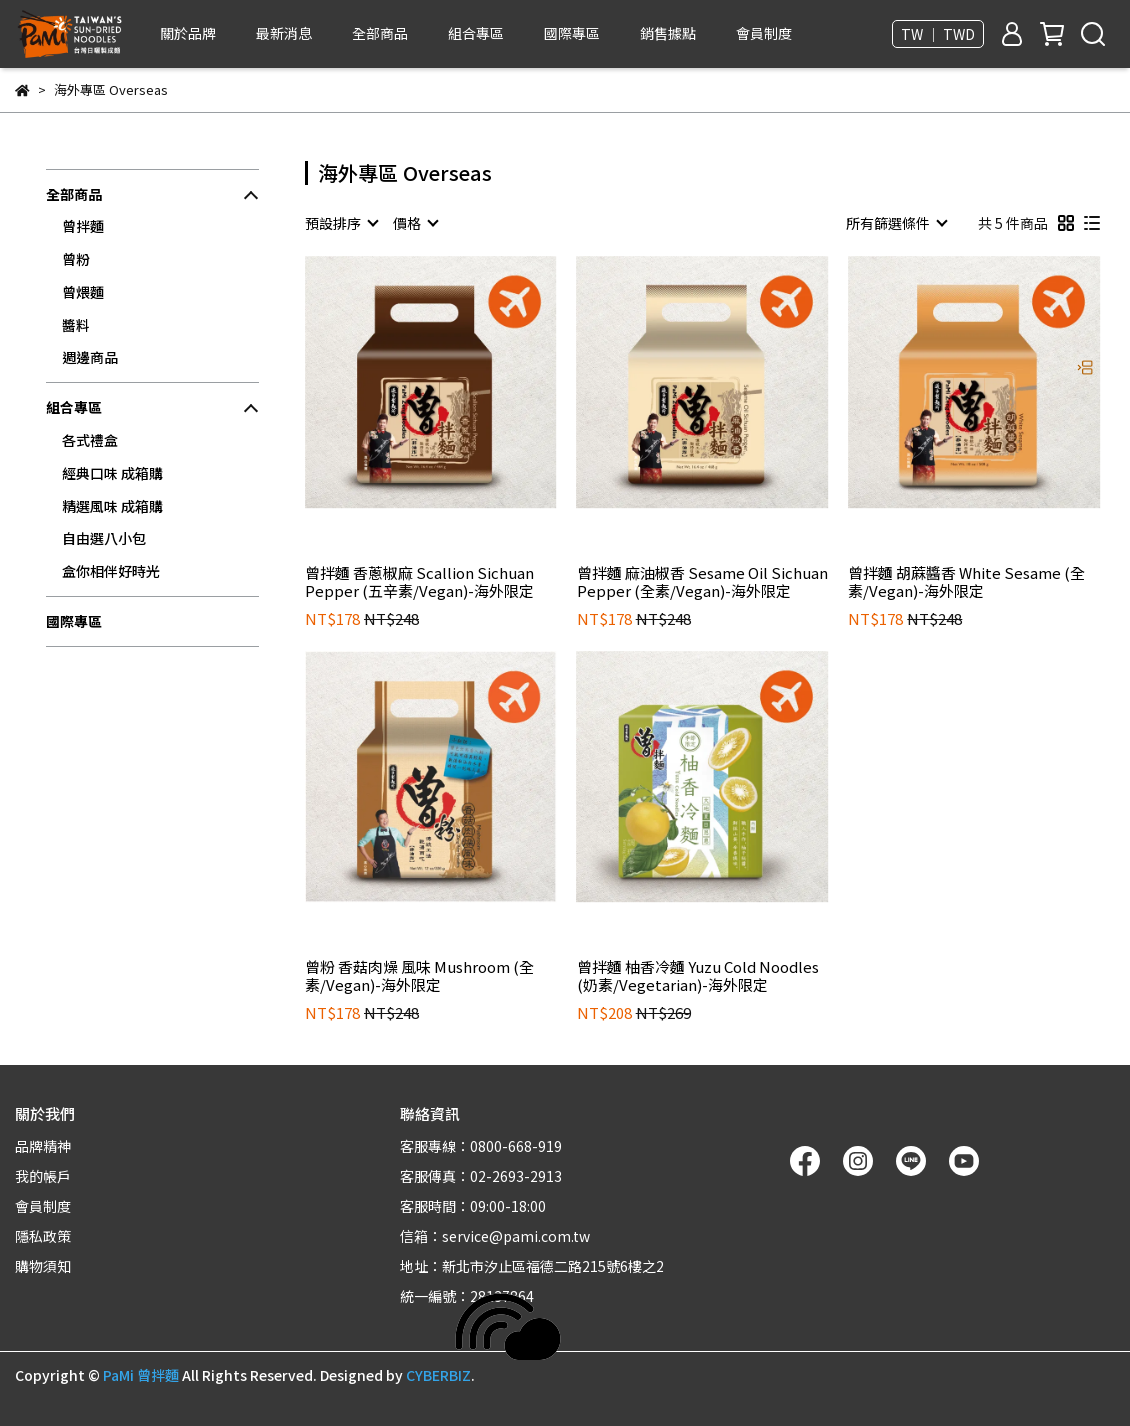  What do you see at coordinates (508, 1325) in the screenshot?
I see `view weather forecast` at bounding box center [508, 1325].